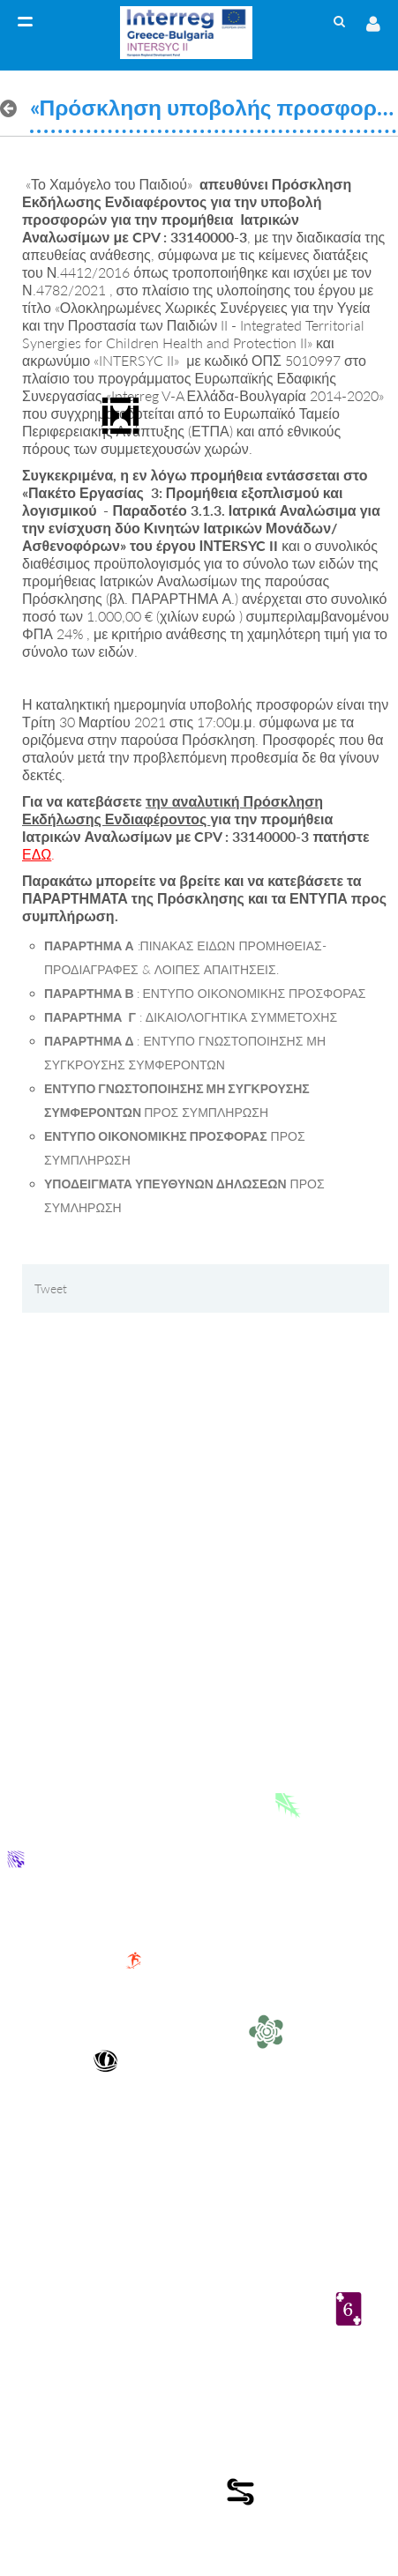 This screenshot has width=398, height=2576. I want to click on six of clubs playing card, so click(349, 2309).